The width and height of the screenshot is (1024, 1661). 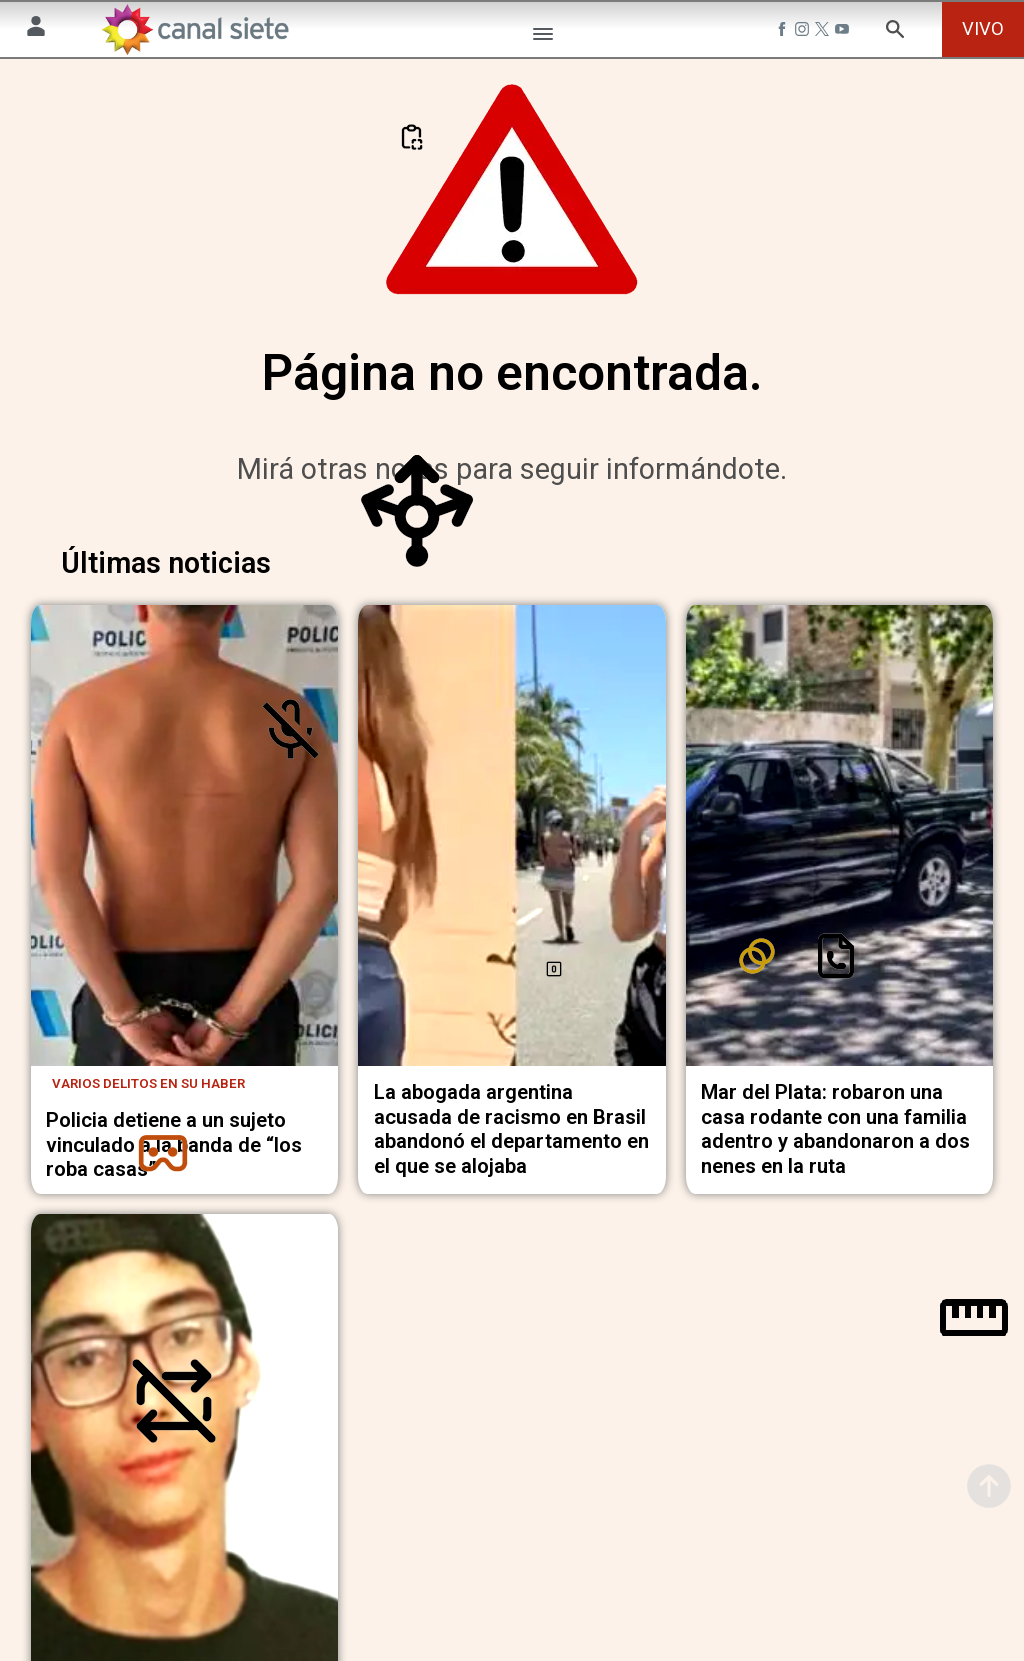 I want to click on view contact information file, so click(x=836, y=956).